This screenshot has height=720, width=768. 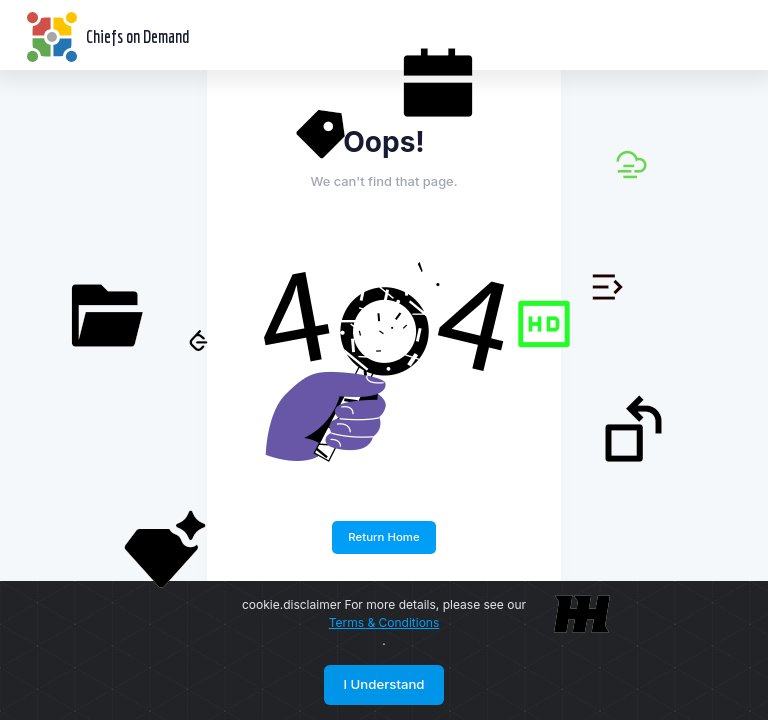 I want to click on open calendar, so click(x=438, y=86).